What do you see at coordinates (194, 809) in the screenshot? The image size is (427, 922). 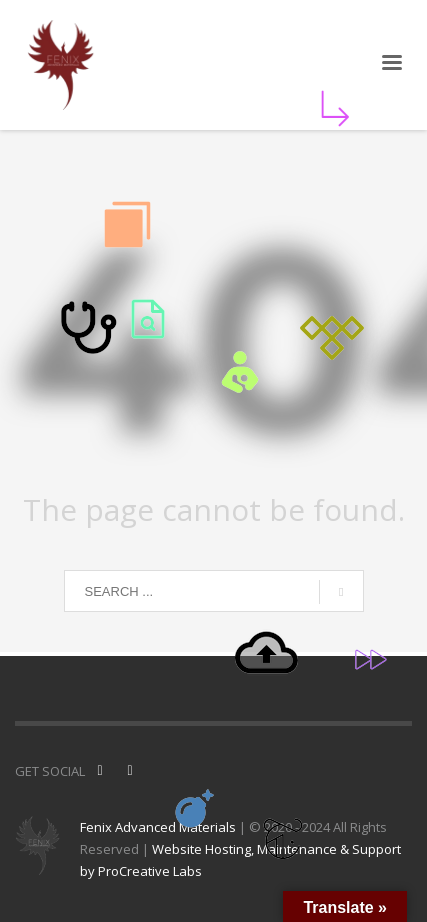 I see `indicates a destructive or irreversible action` at bounding box center [194, 809].